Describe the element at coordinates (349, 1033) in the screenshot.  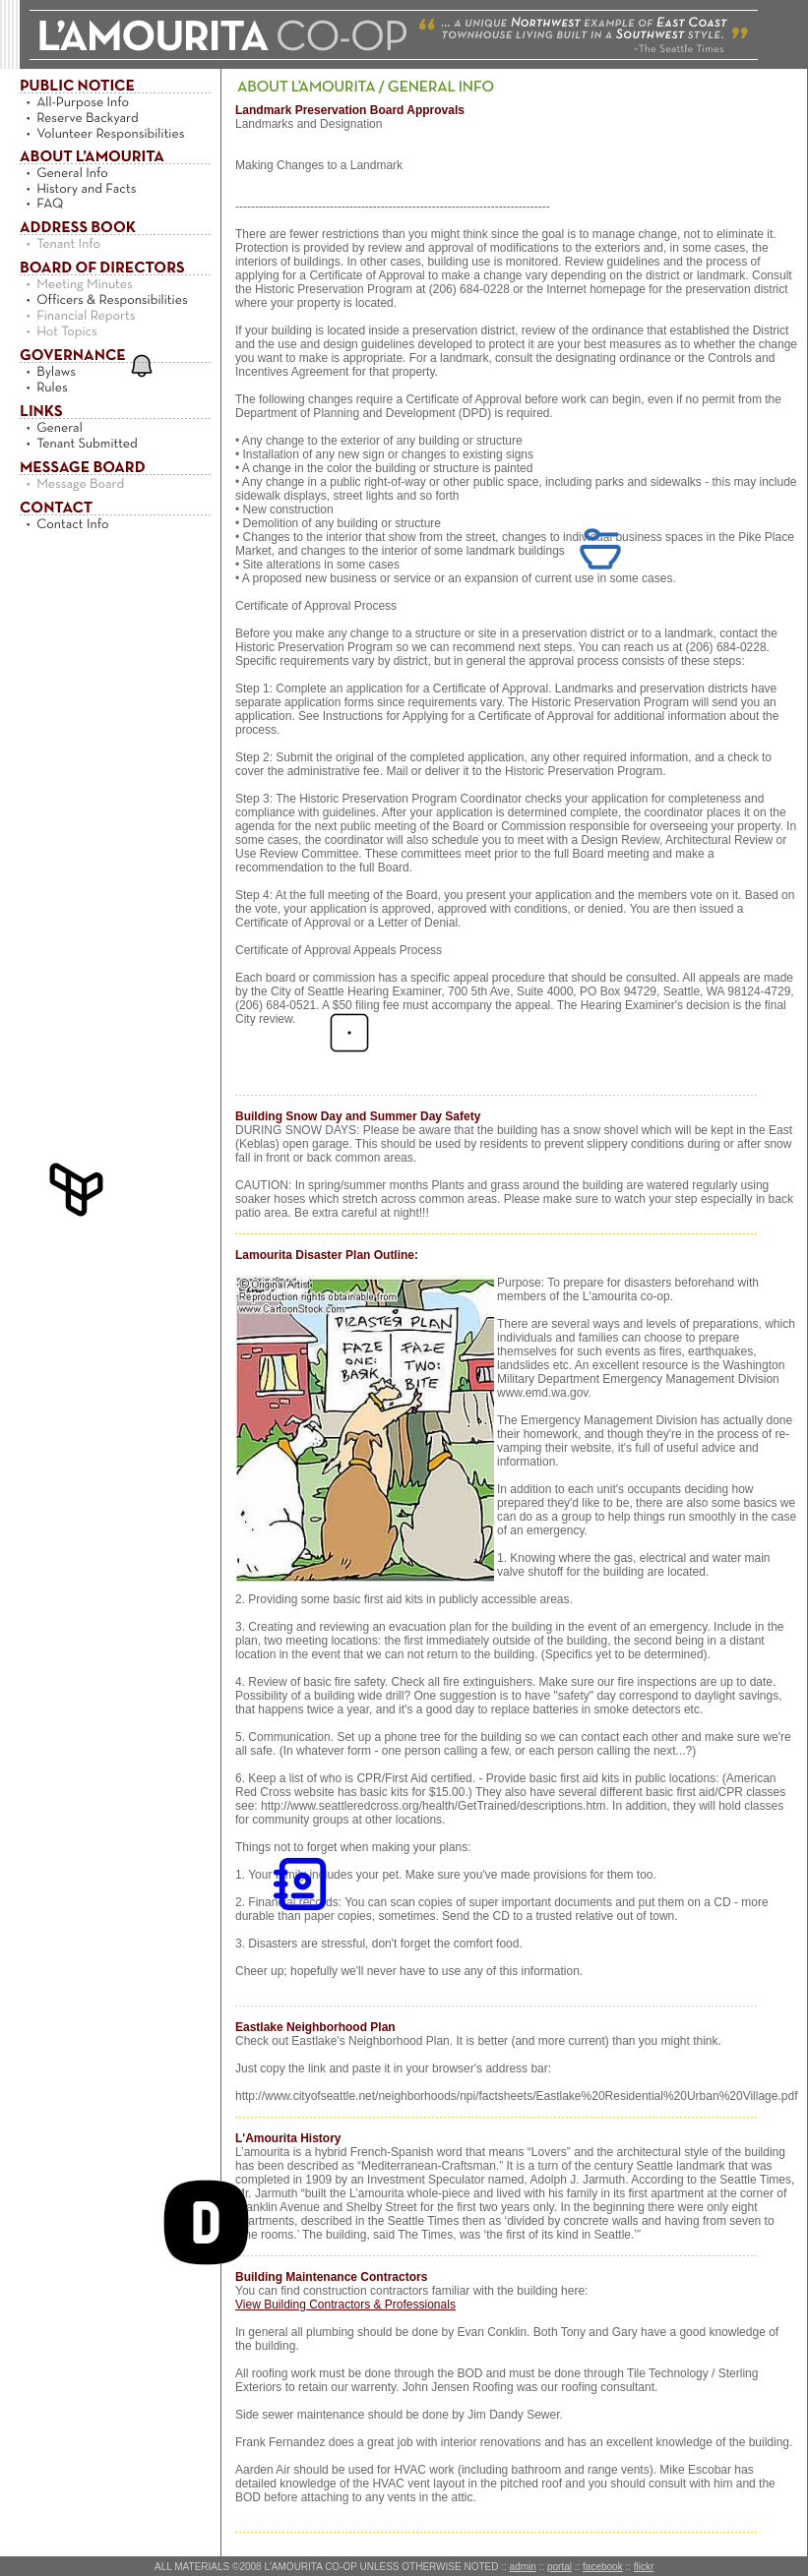
I see `indicates a roll result of one` at that location.